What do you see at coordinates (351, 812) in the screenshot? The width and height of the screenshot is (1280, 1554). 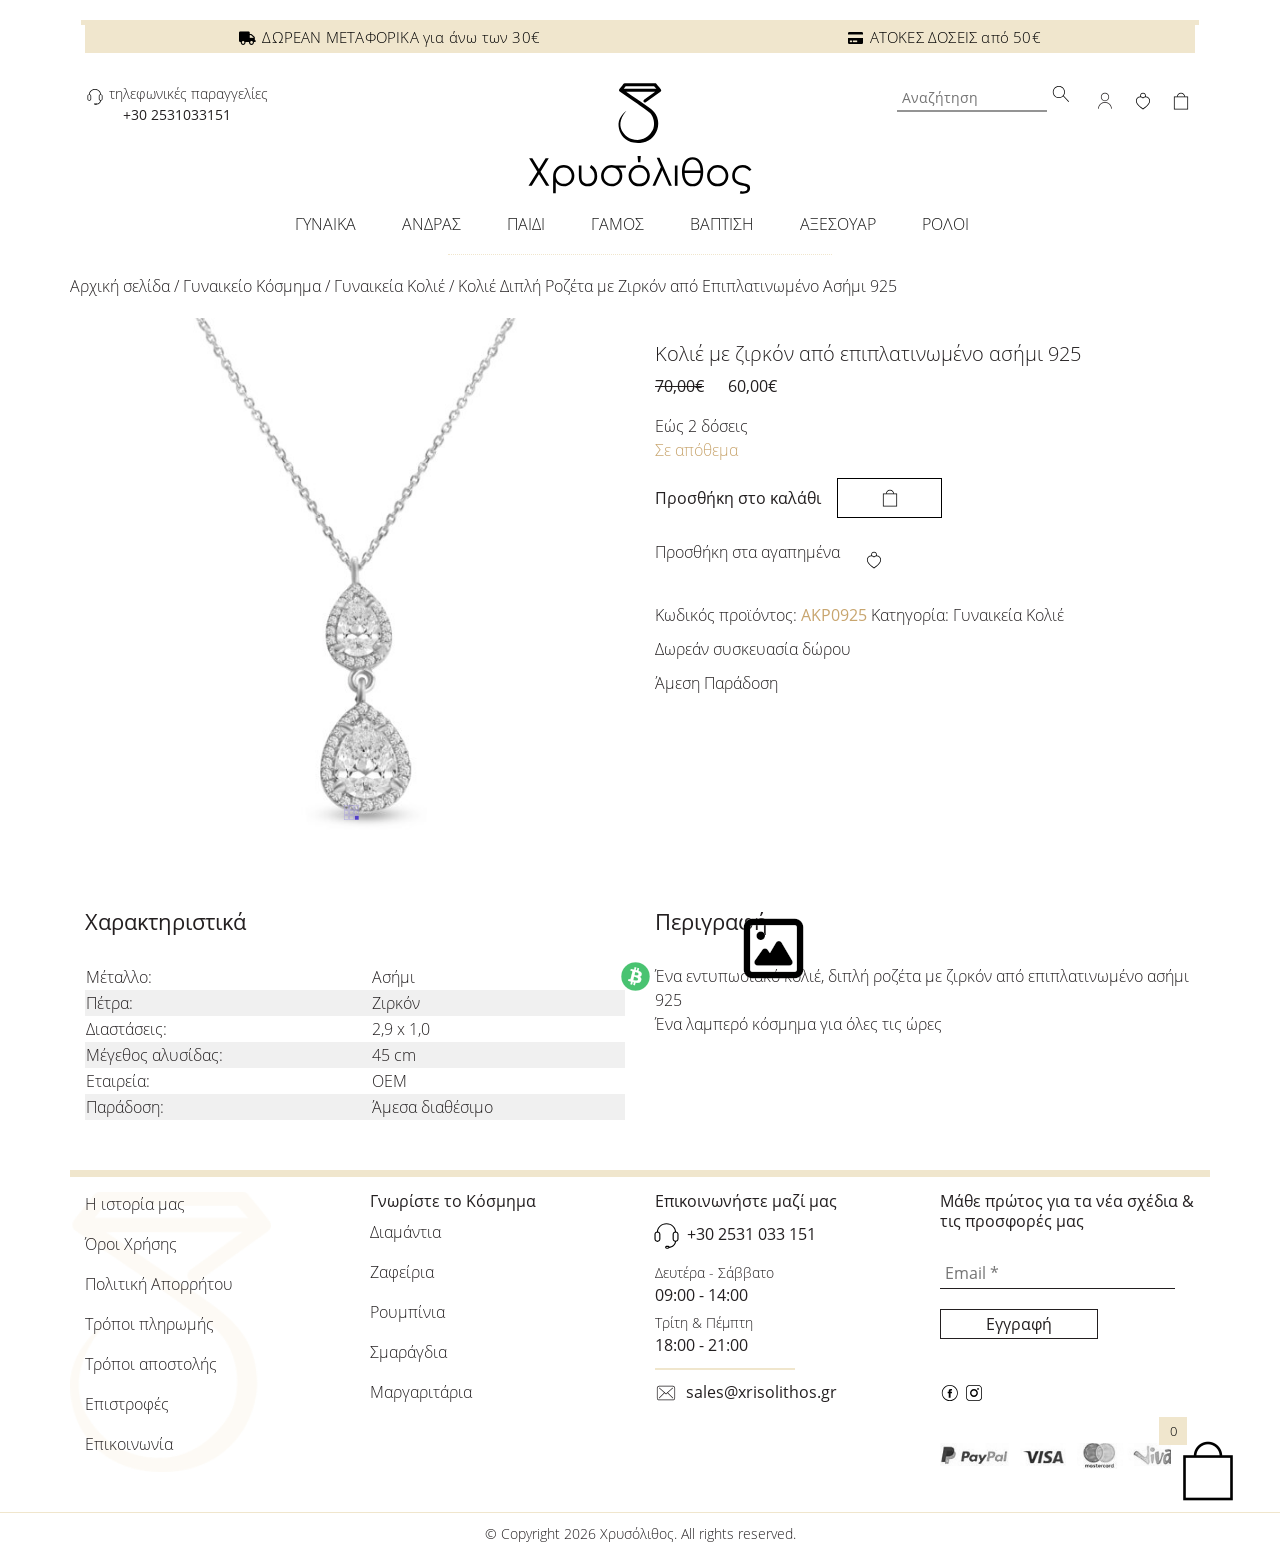 I see `büromöbelexperte brand logo` at bounding box center [351, 812].